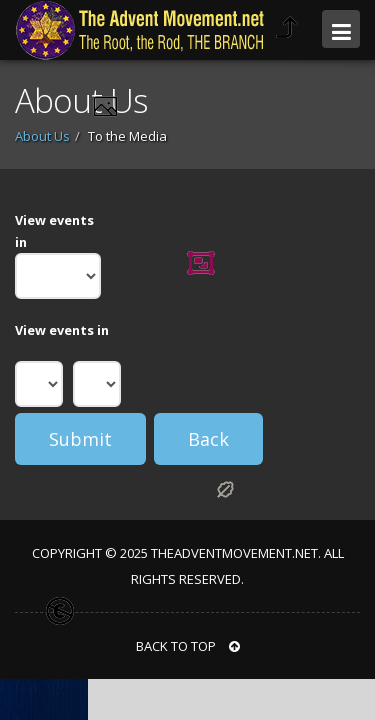 The height and width of the screenshot is (720, 375). I want to click on view or open an image file, so click(105, 106).